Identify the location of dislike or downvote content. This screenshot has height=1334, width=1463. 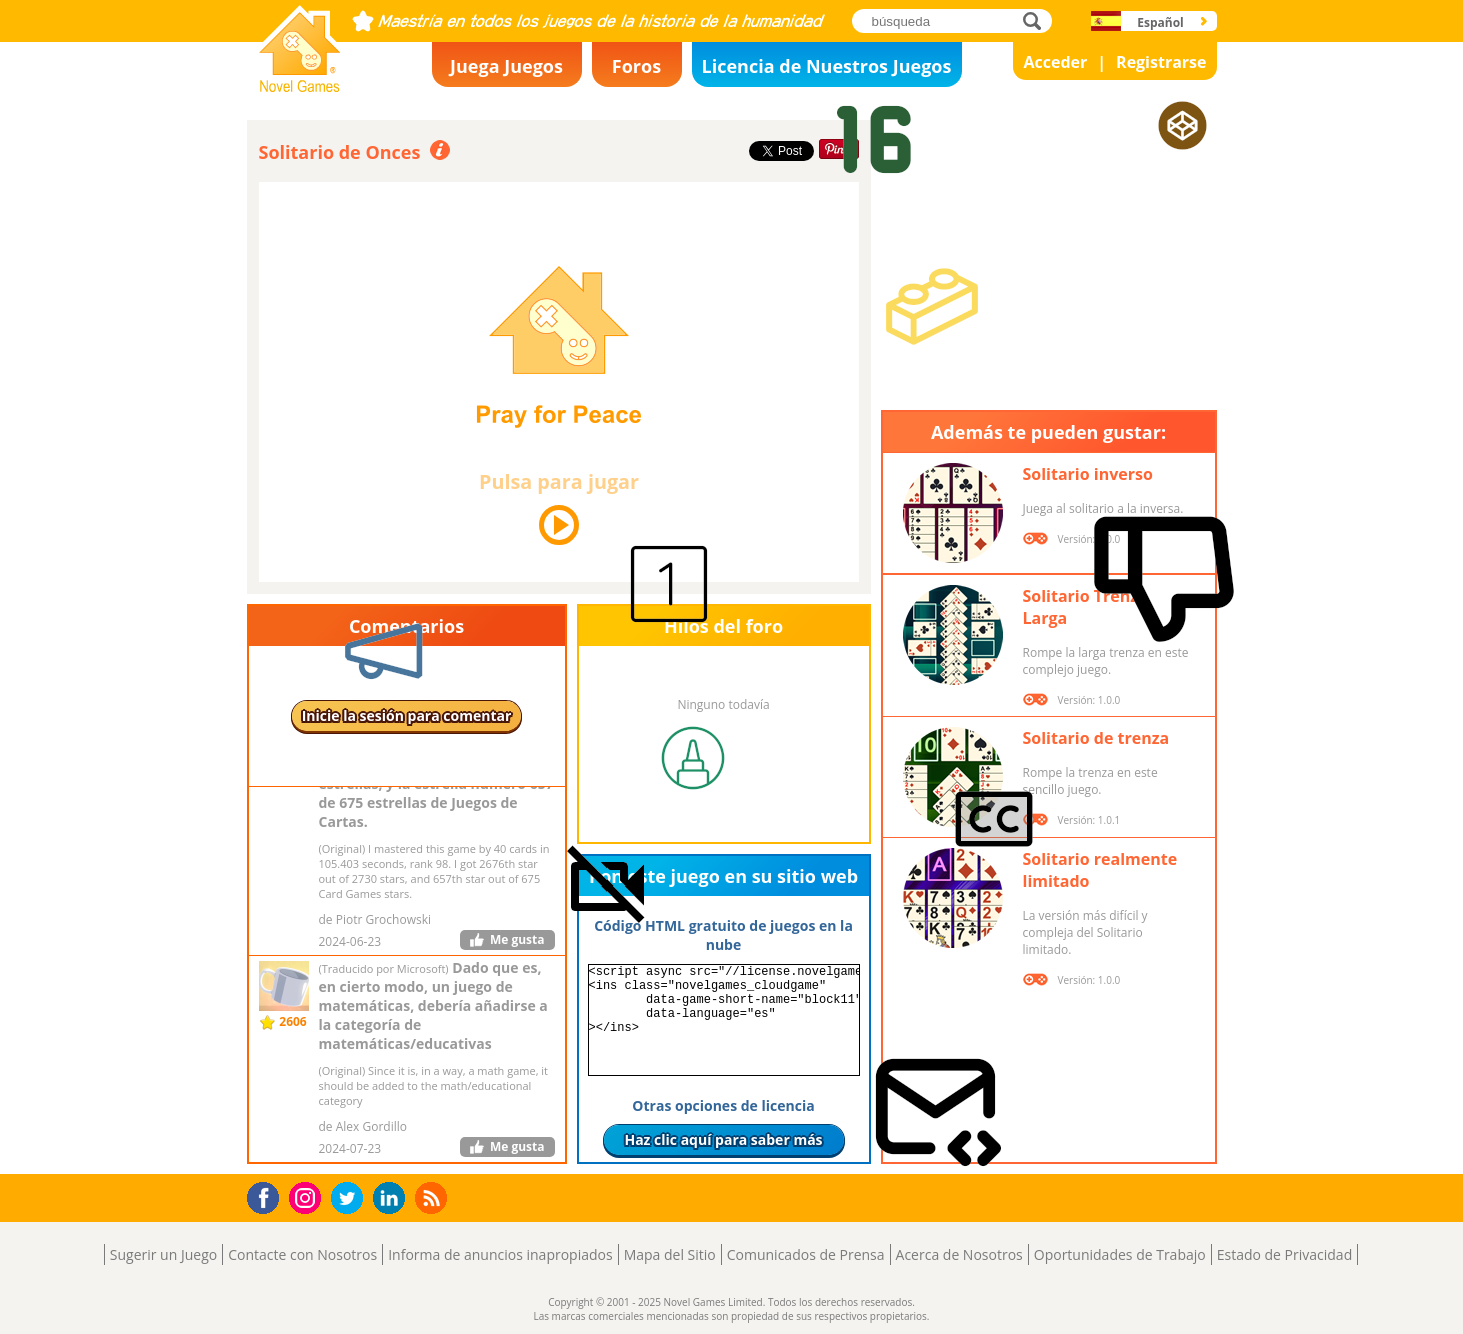
(1164, 572).